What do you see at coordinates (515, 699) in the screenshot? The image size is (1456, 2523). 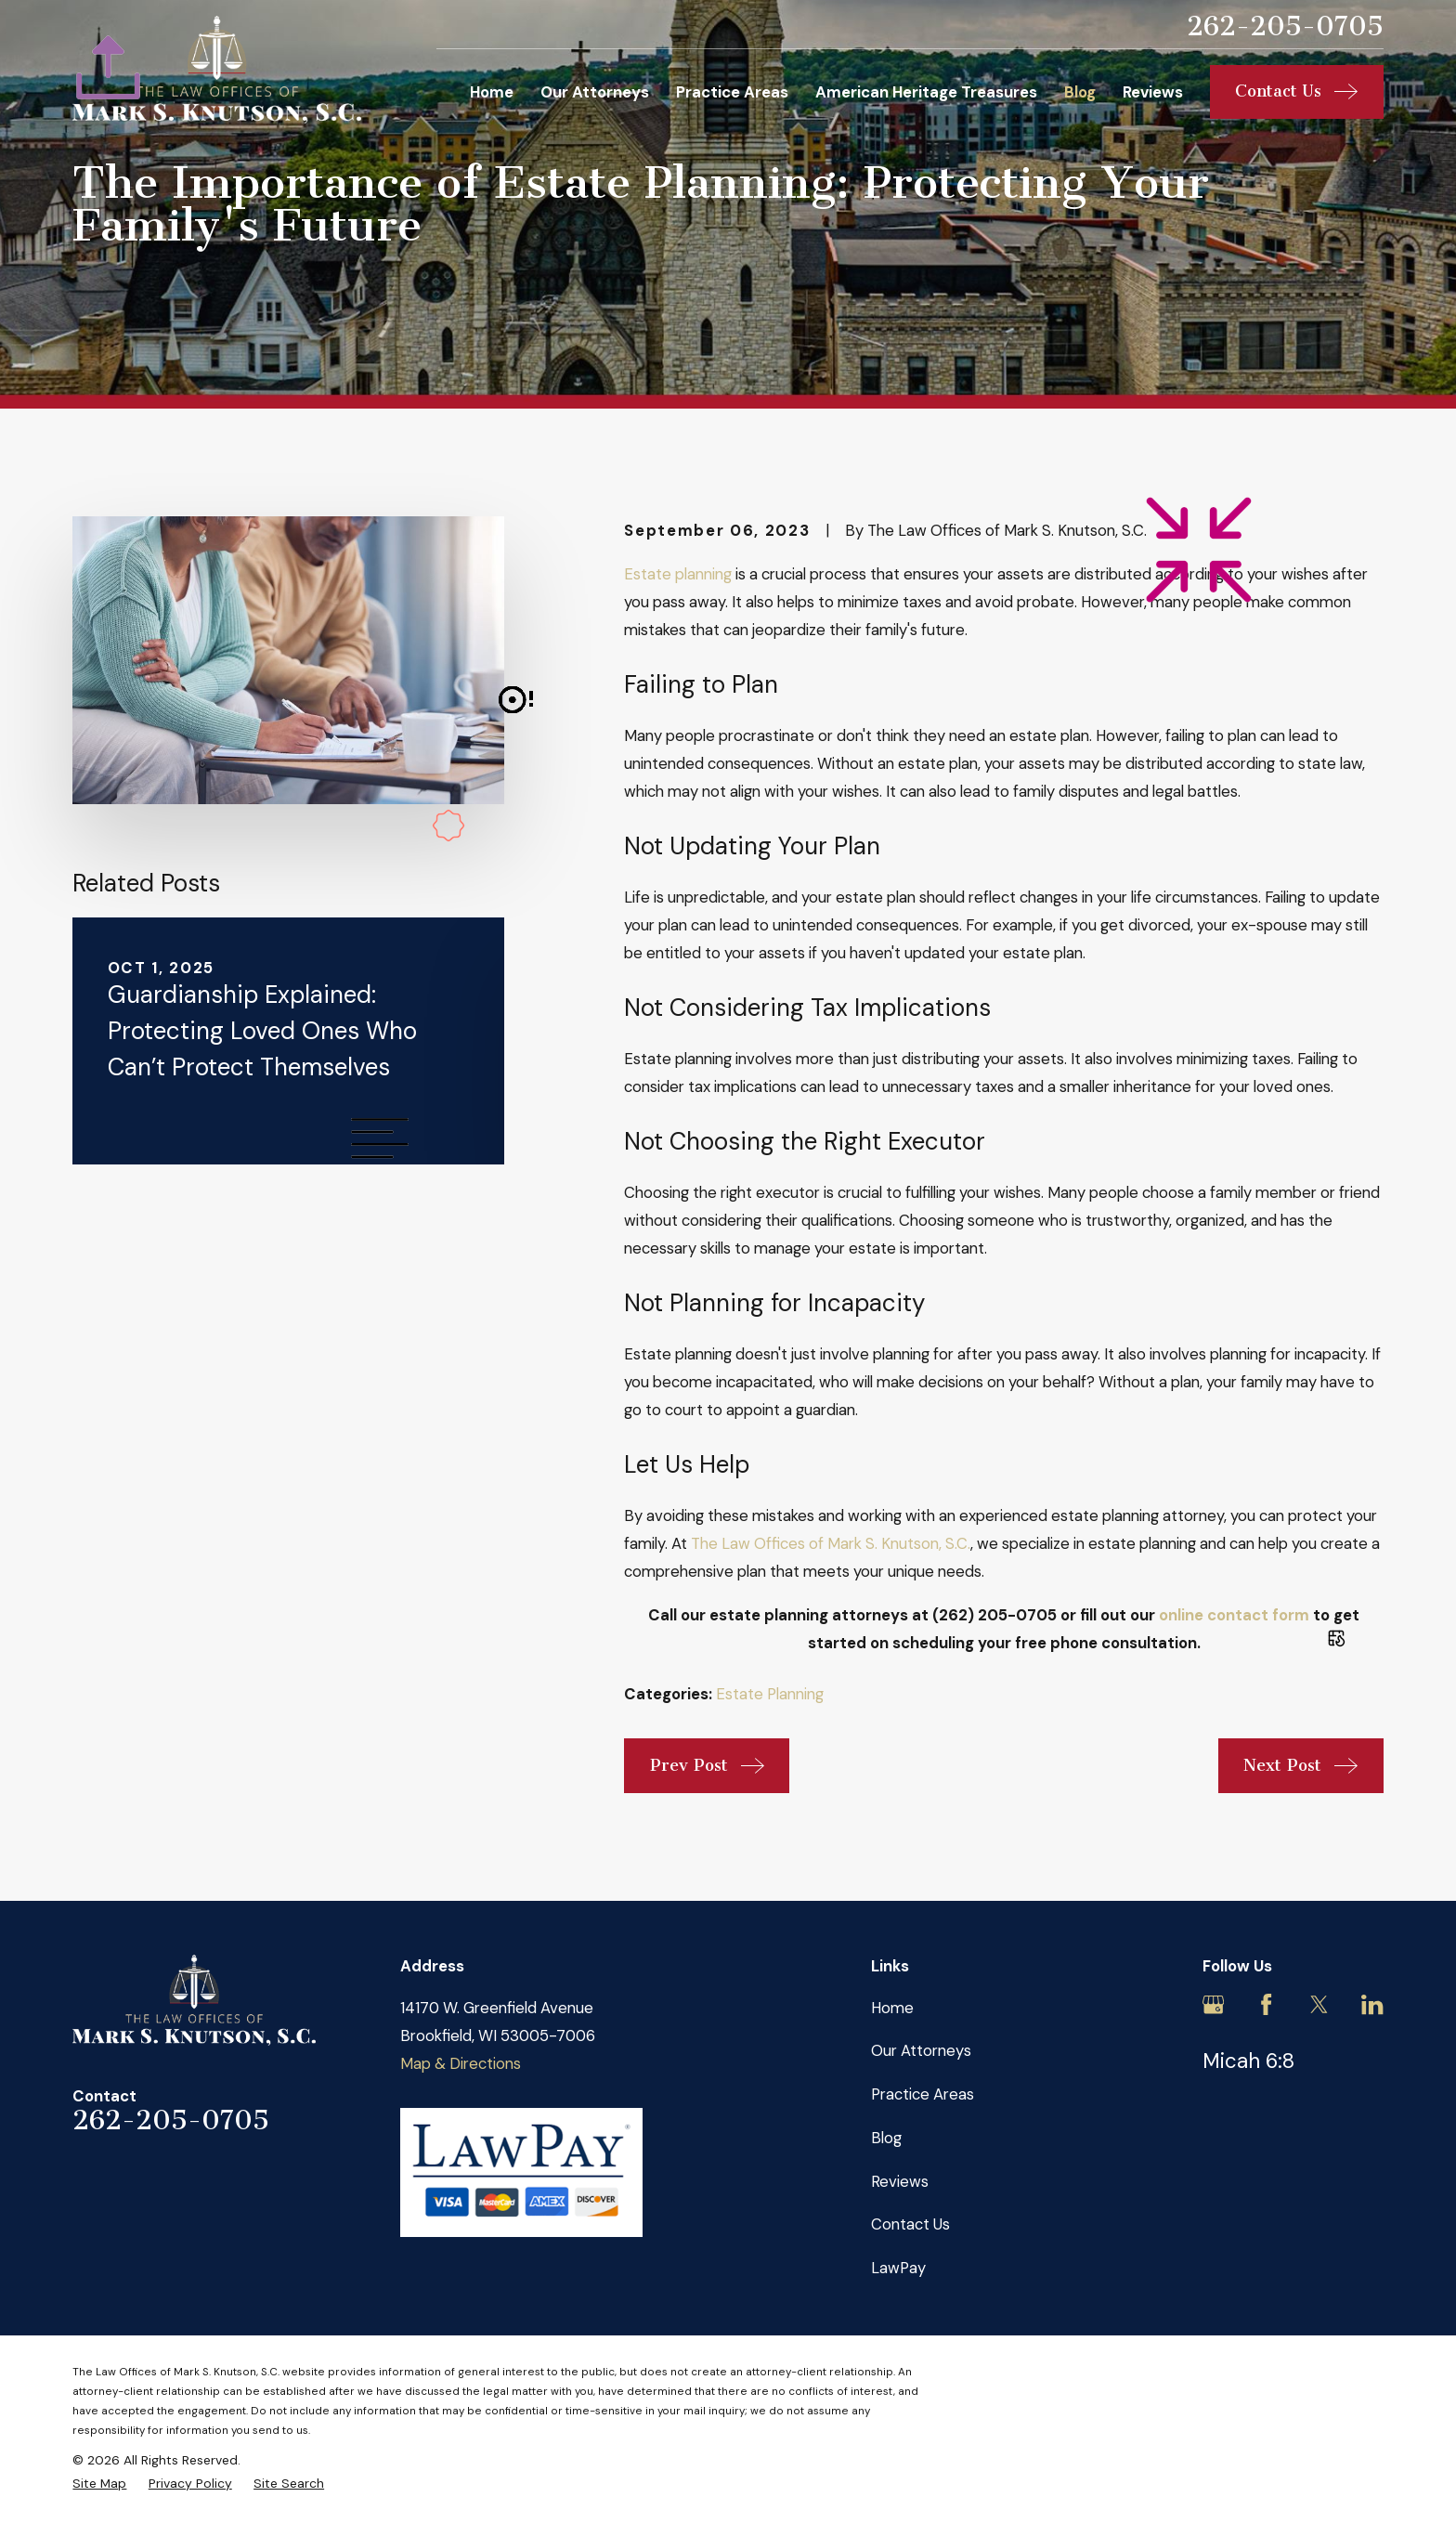 I see `indicates storage disc is full` at bounding box center [515, 699].